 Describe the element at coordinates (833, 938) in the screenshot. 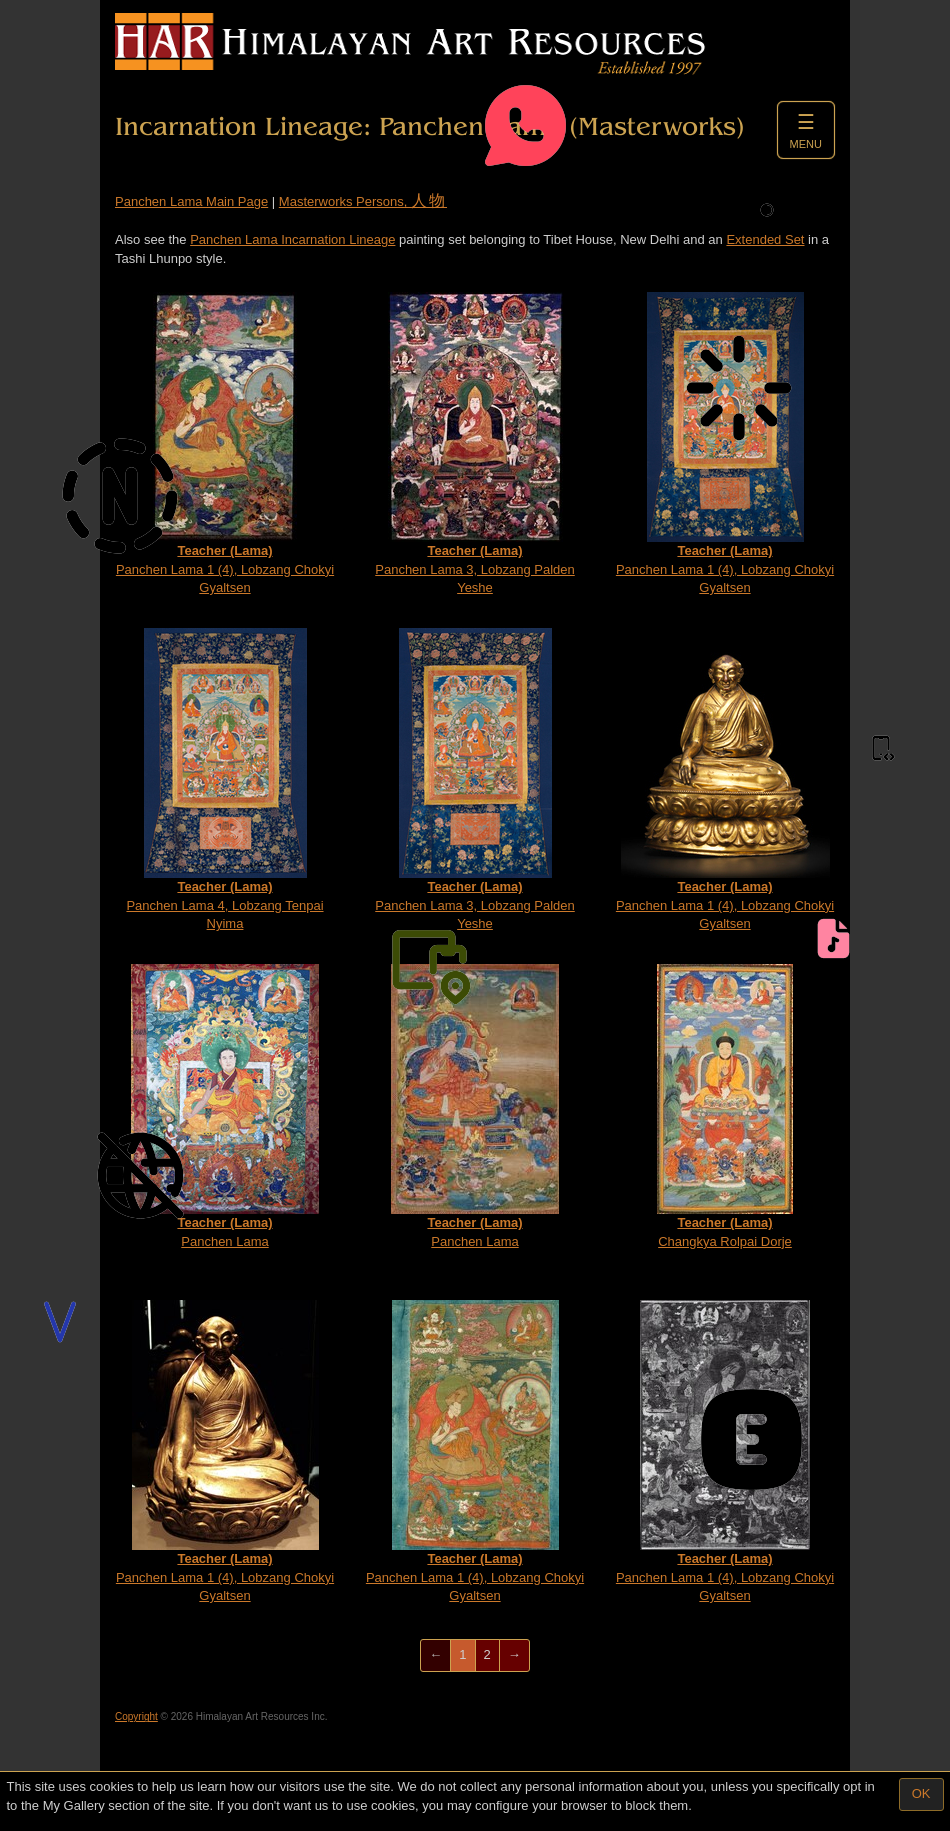

I see `open an audio or music file` at that location.